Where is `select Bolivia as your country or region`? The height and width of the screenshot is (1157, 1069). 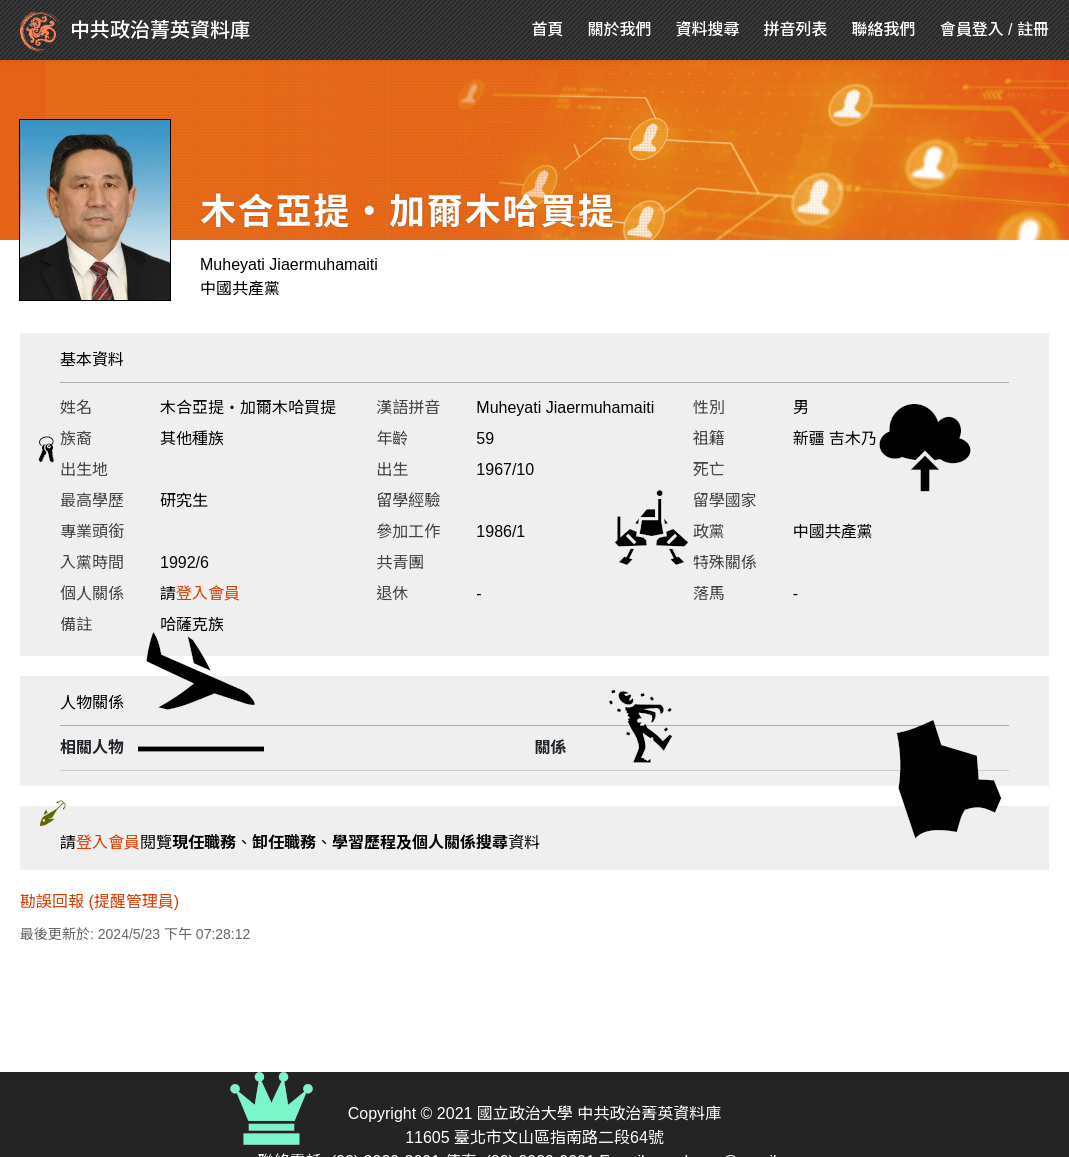
select Bolivia as your country or region is located at coordinates (949, 779).